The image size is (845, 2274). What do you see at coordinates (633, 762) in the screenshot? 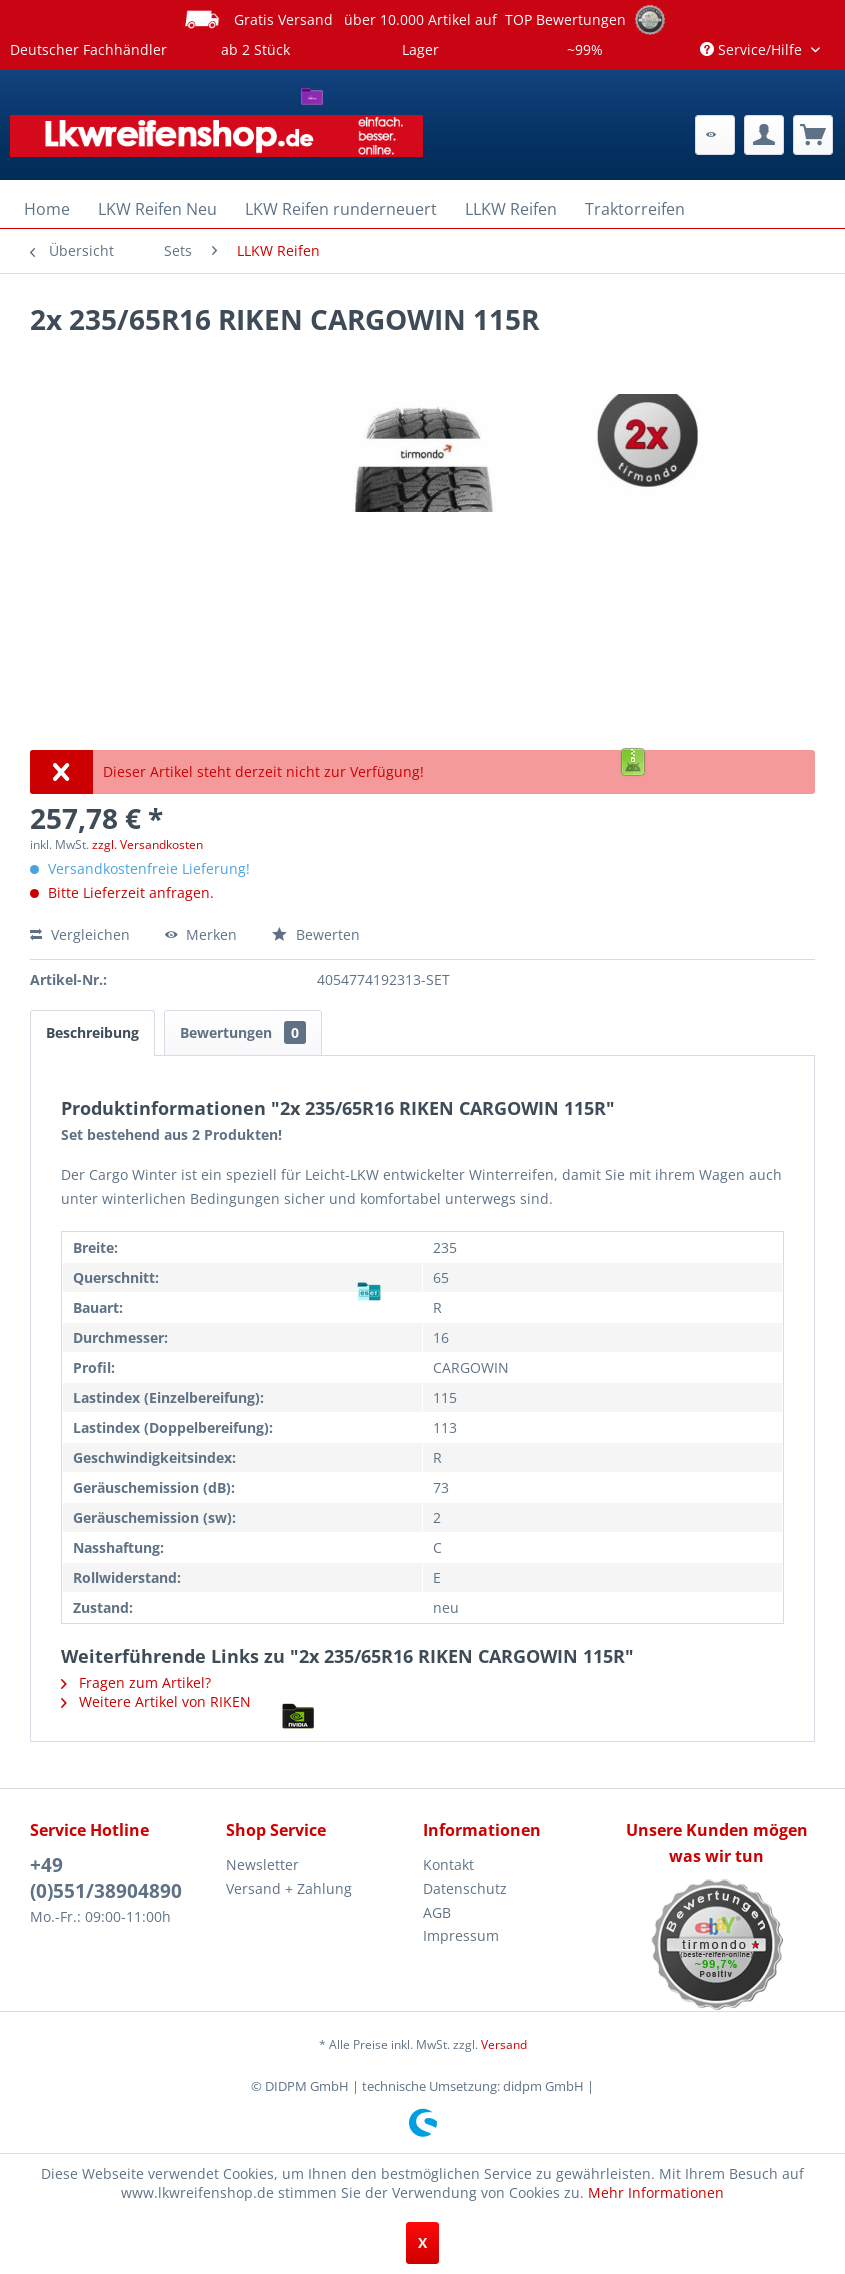
I see `an android application package file` at bounding box center [633, 762].